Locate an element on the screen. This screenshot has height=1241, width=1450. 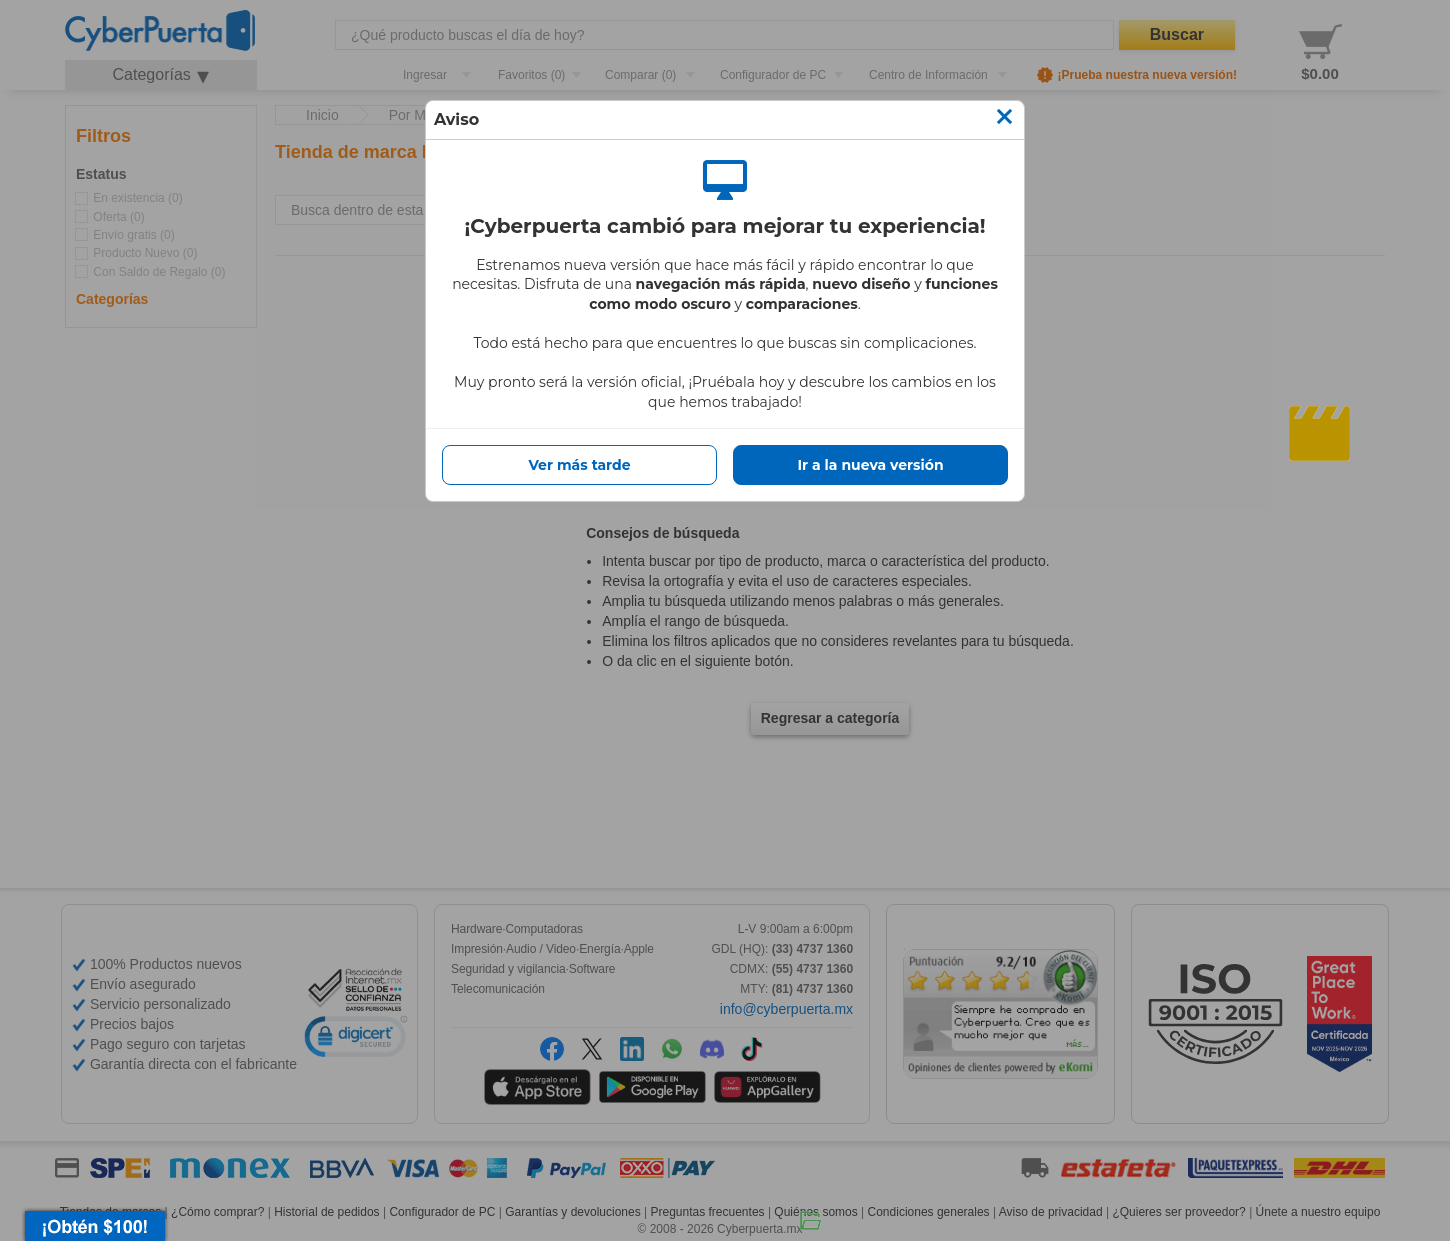
access video or movie content is located at coordinates (1319, 433).